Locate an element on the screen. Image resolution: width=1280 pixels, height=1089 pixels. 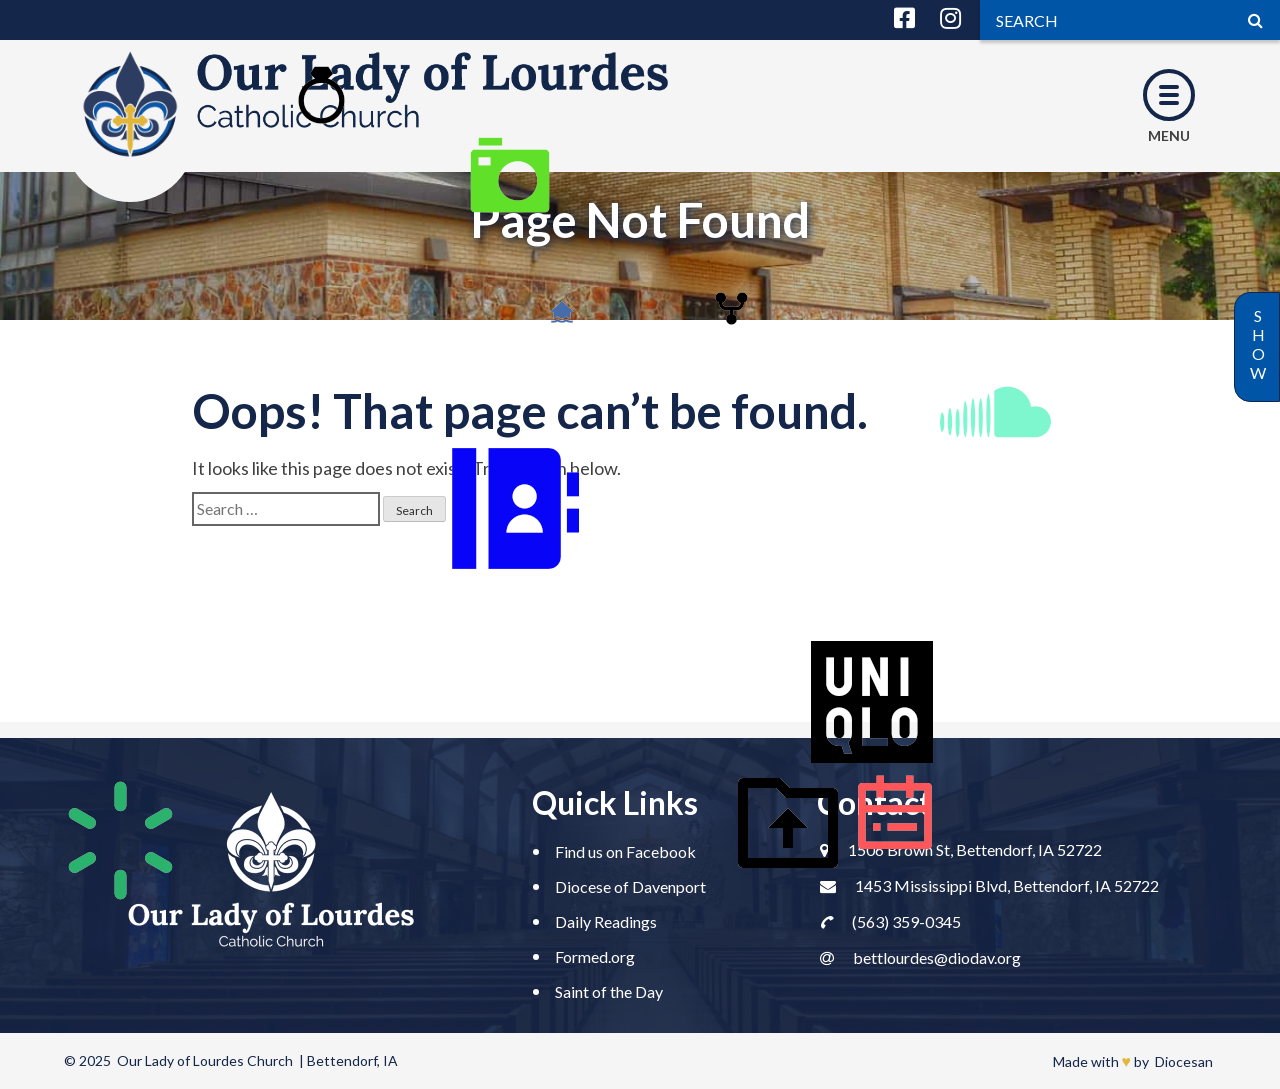
open camera to take a photo is located at coordinates (510, 177).